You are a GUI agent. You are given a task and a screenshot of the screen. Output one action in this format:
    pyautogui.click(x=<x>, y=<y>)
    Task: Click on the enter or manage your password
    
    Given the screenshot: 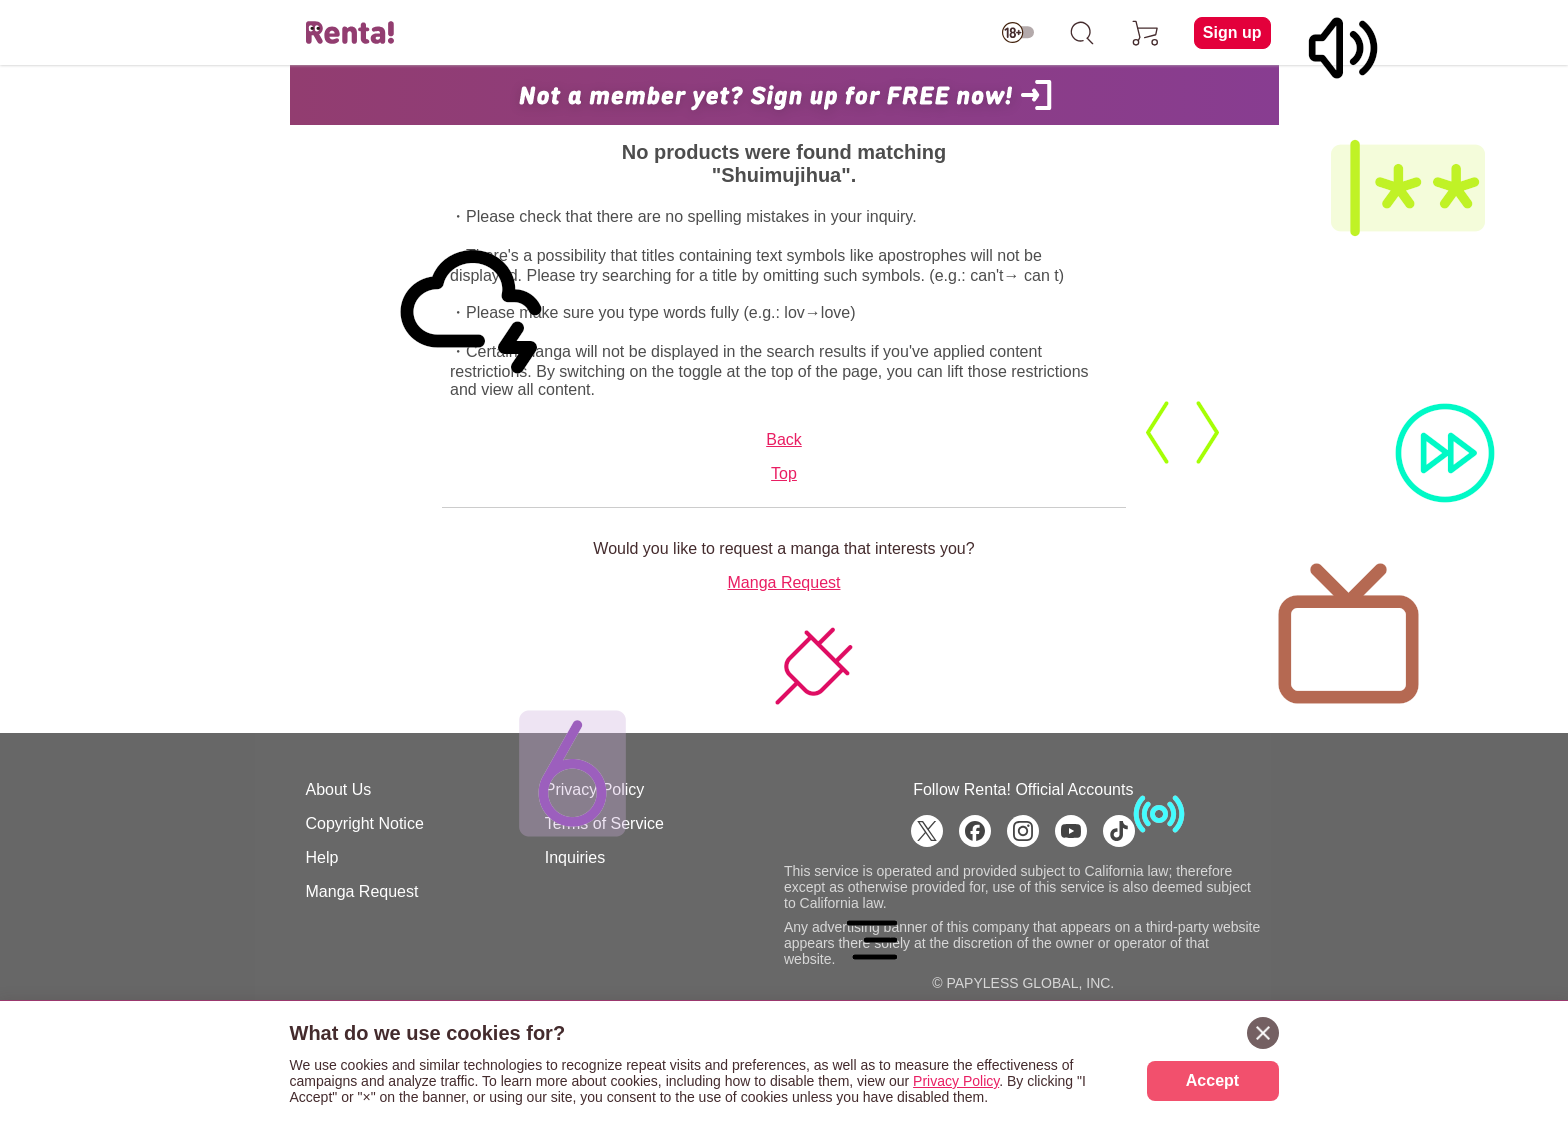 What is the action you would take?
    pyautogui.click(x=1408, y=188)
    